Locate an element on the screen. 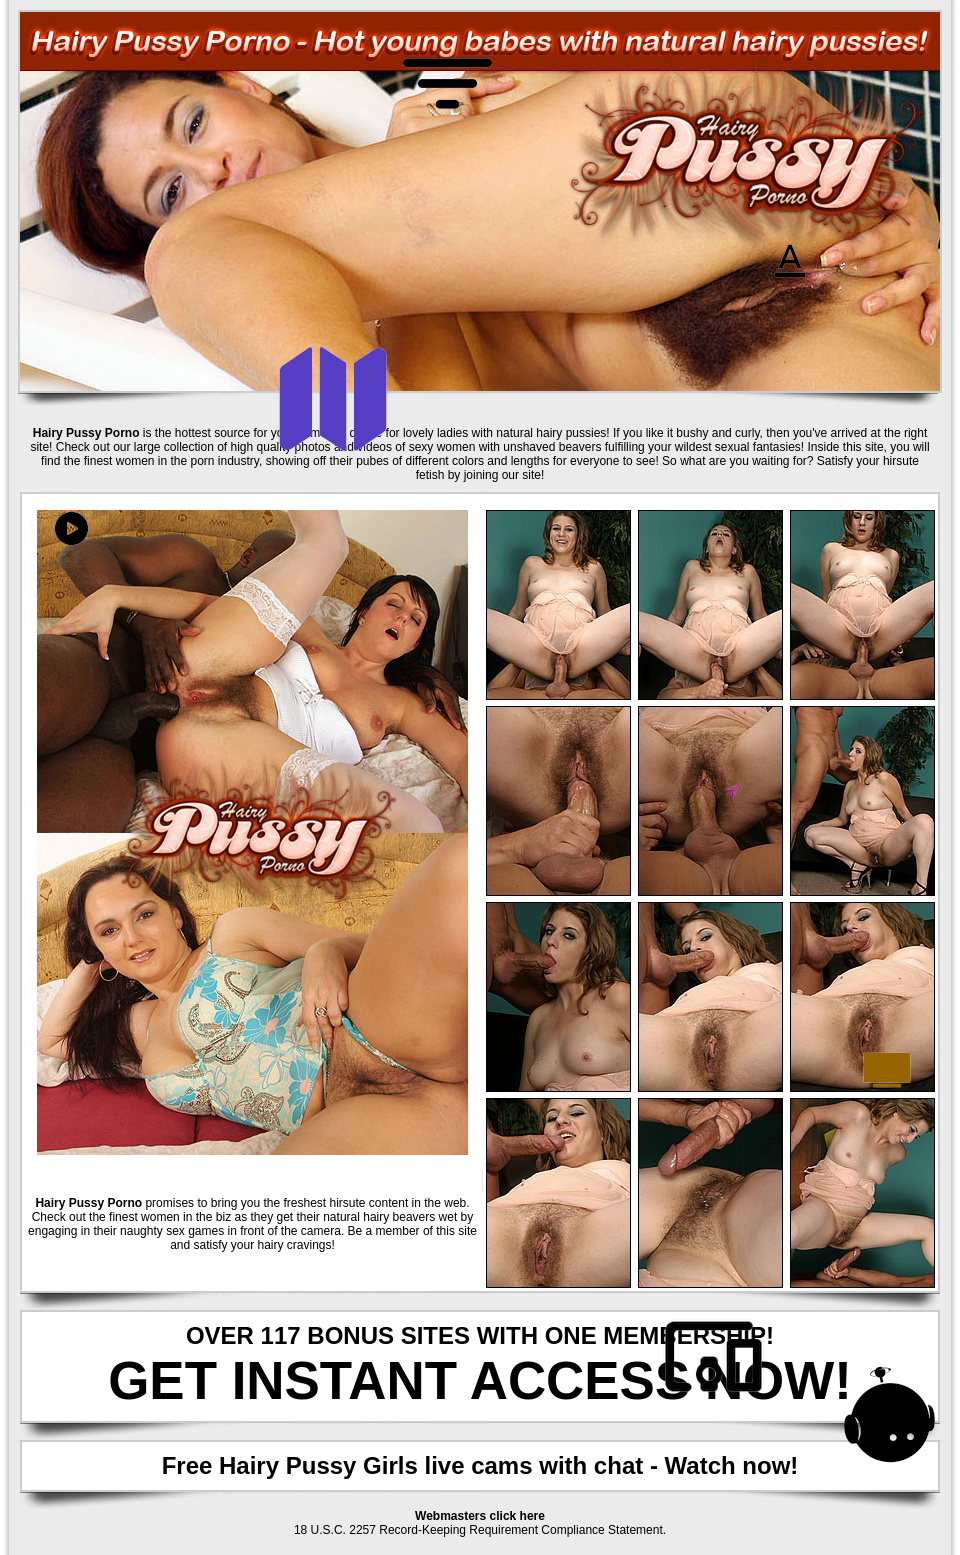 The image size is (960, 1555). get directions to a location is located at coordinates (732, 791).